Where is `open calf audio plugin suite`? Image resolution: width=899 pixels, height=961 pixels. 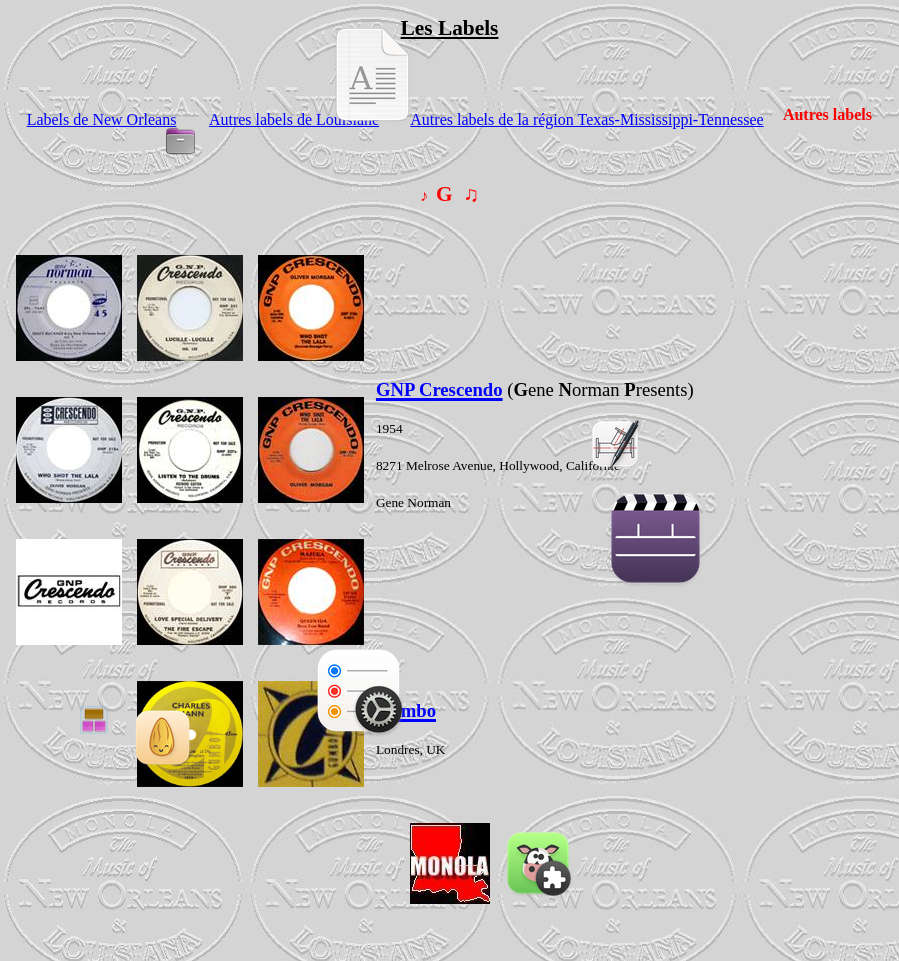 open calf audio plugin suite is located at coordinates (538, 863).